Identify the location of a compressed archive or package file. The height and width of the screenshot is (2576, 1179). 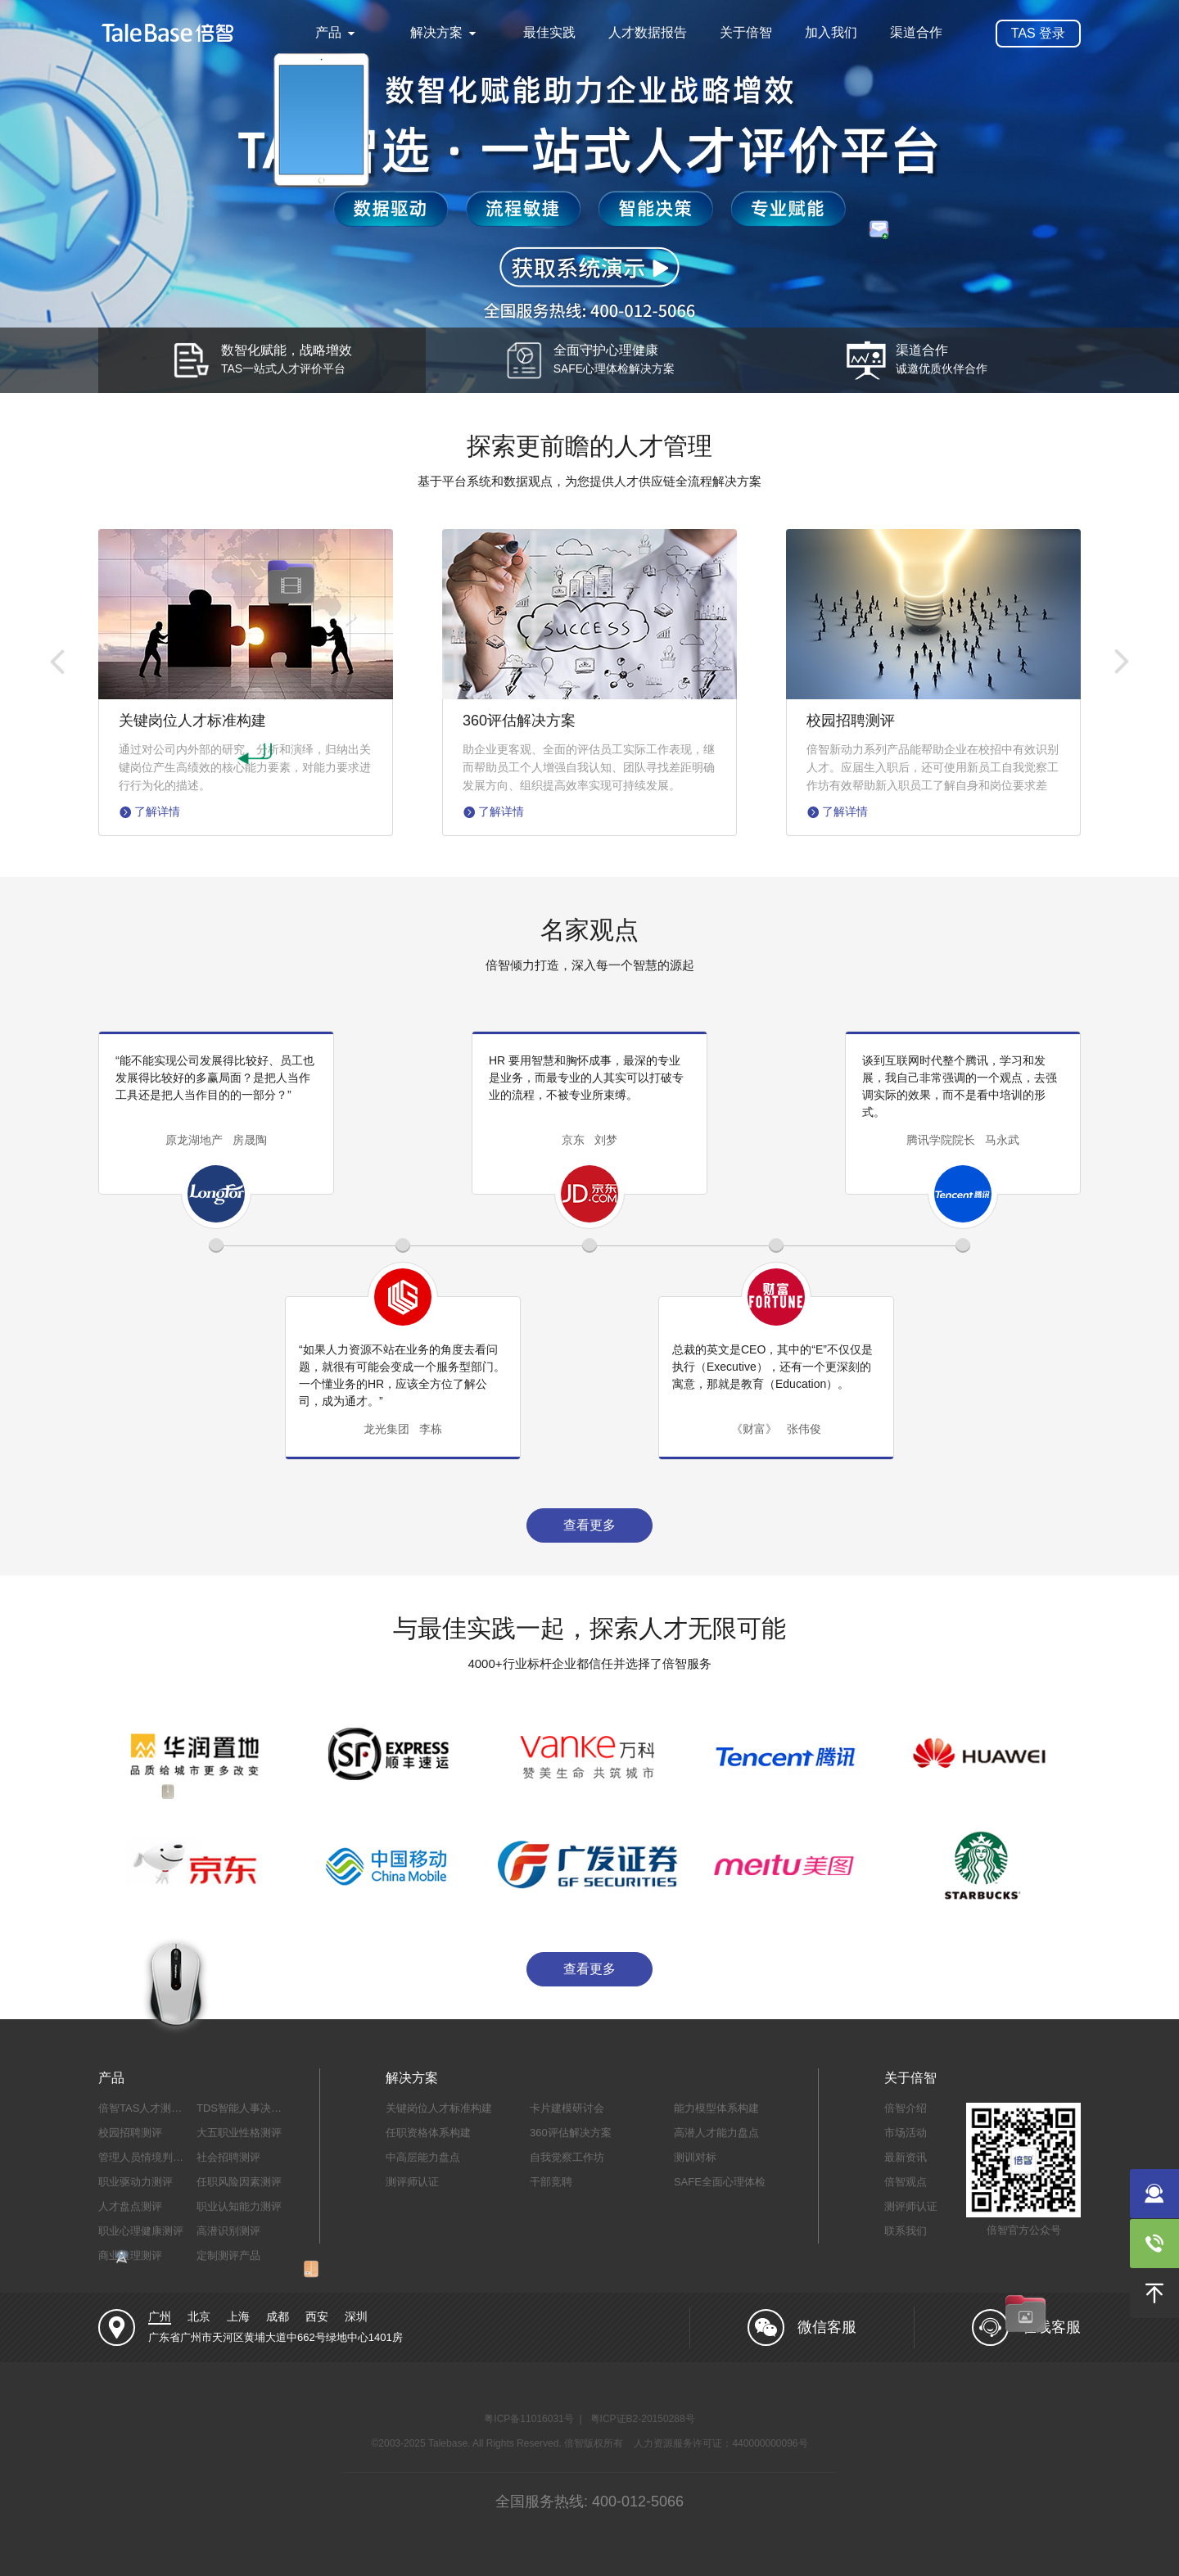
(311, 2269).